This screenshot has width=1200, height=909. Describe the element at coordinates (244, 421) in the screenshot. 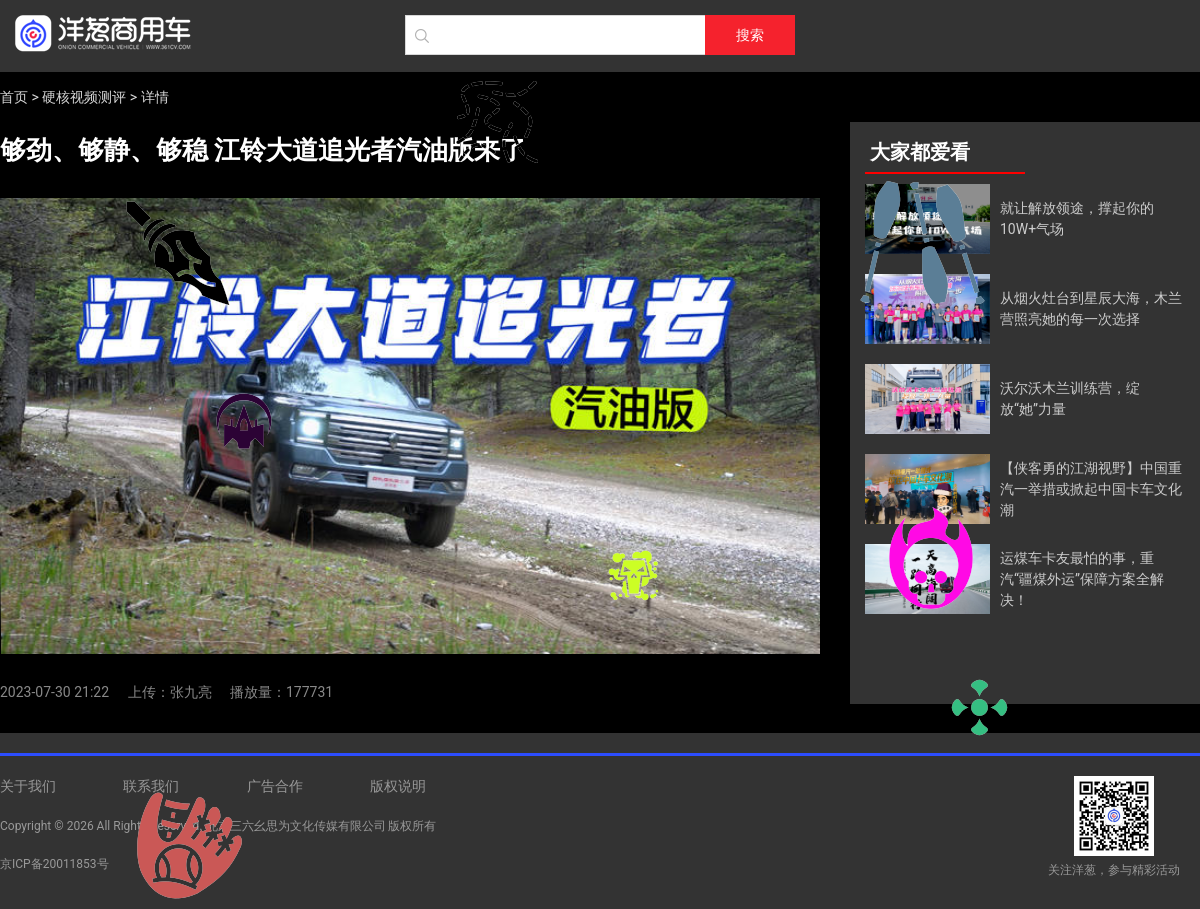

I see `activate forward shield or barrier` at that location.